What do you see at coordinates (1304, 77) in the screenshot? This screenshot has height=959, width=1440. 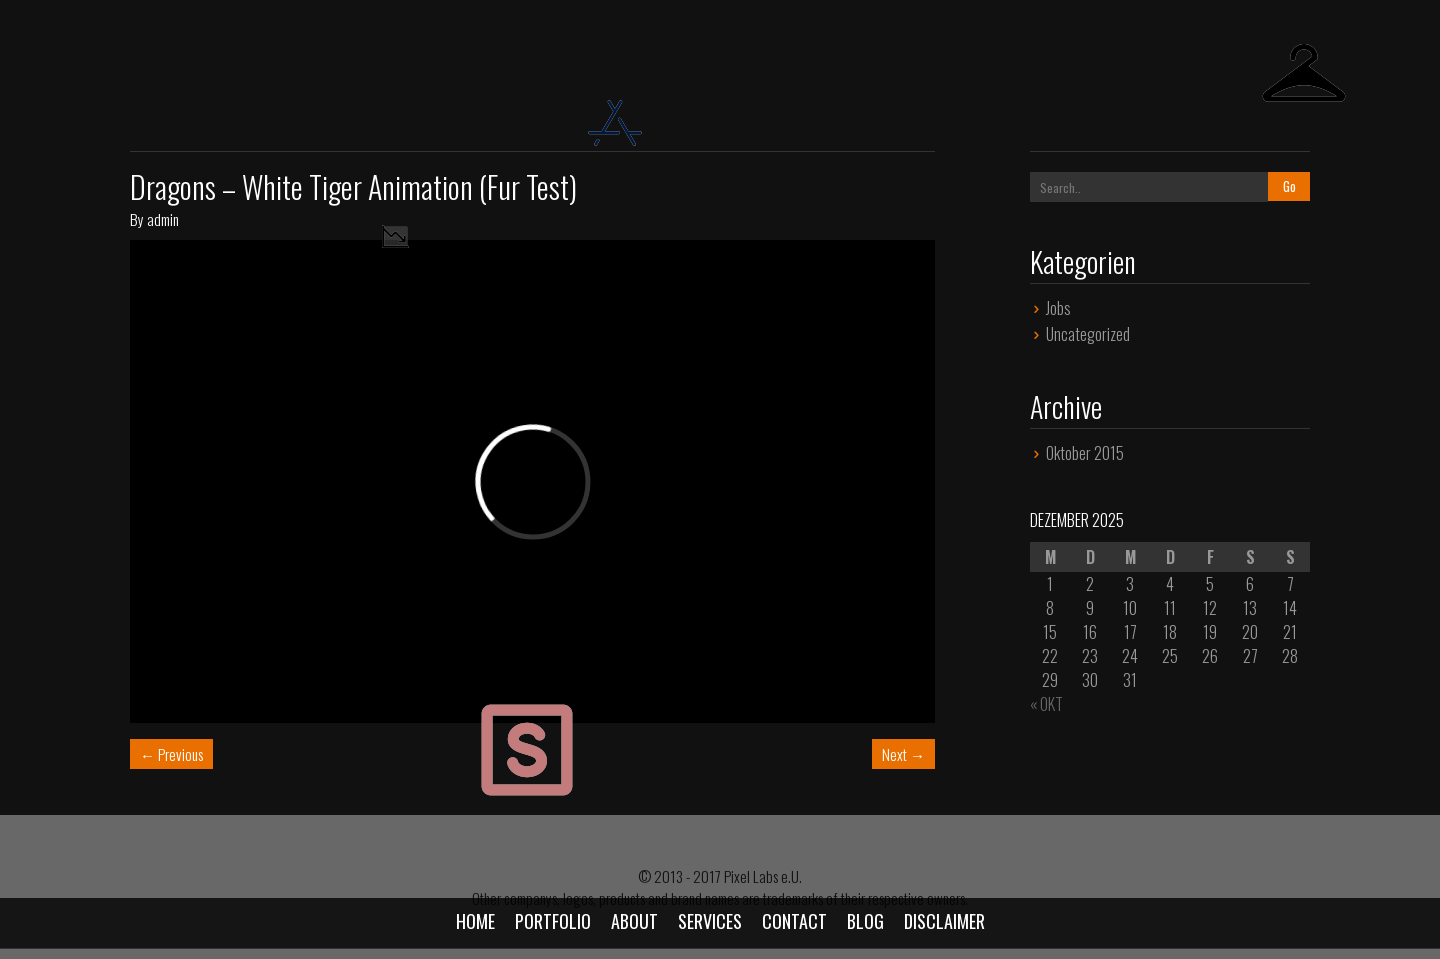 I see `access wardrobe or clothing options` at bounding box center [1304, 77].